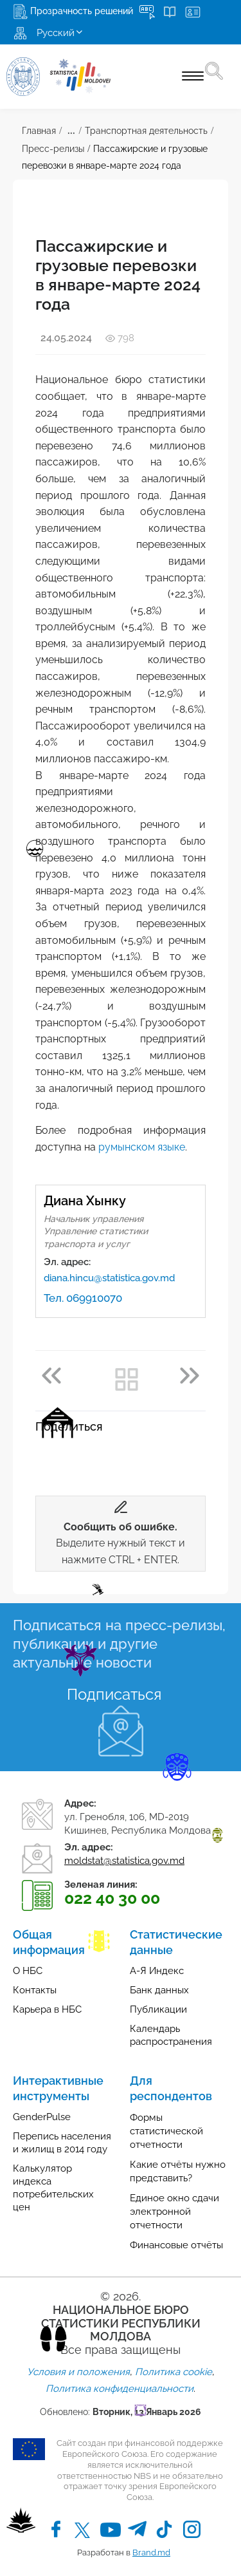 The image size is (241, 2576). I want to click on access tribal or cultural game content, so click(177, 1767).